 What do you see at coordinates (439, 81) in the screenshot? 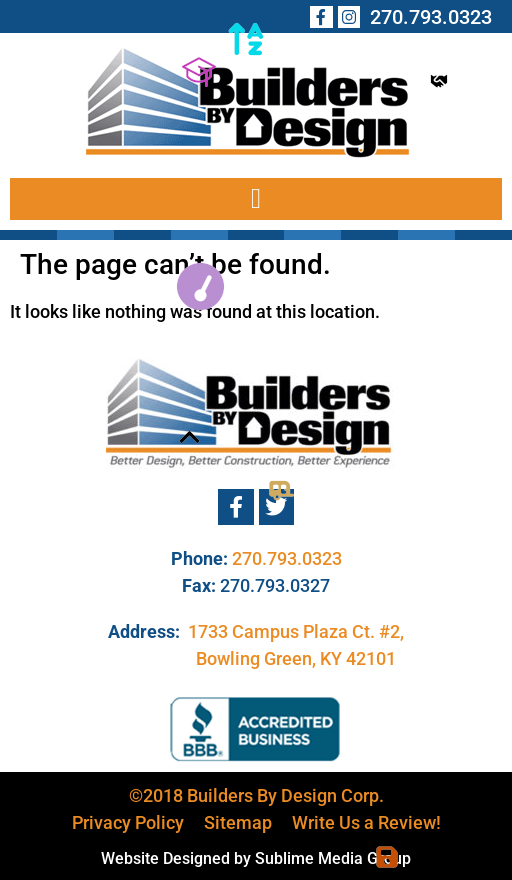
I see `confirm a partnership or agreement` at bounding box center [439, 81].